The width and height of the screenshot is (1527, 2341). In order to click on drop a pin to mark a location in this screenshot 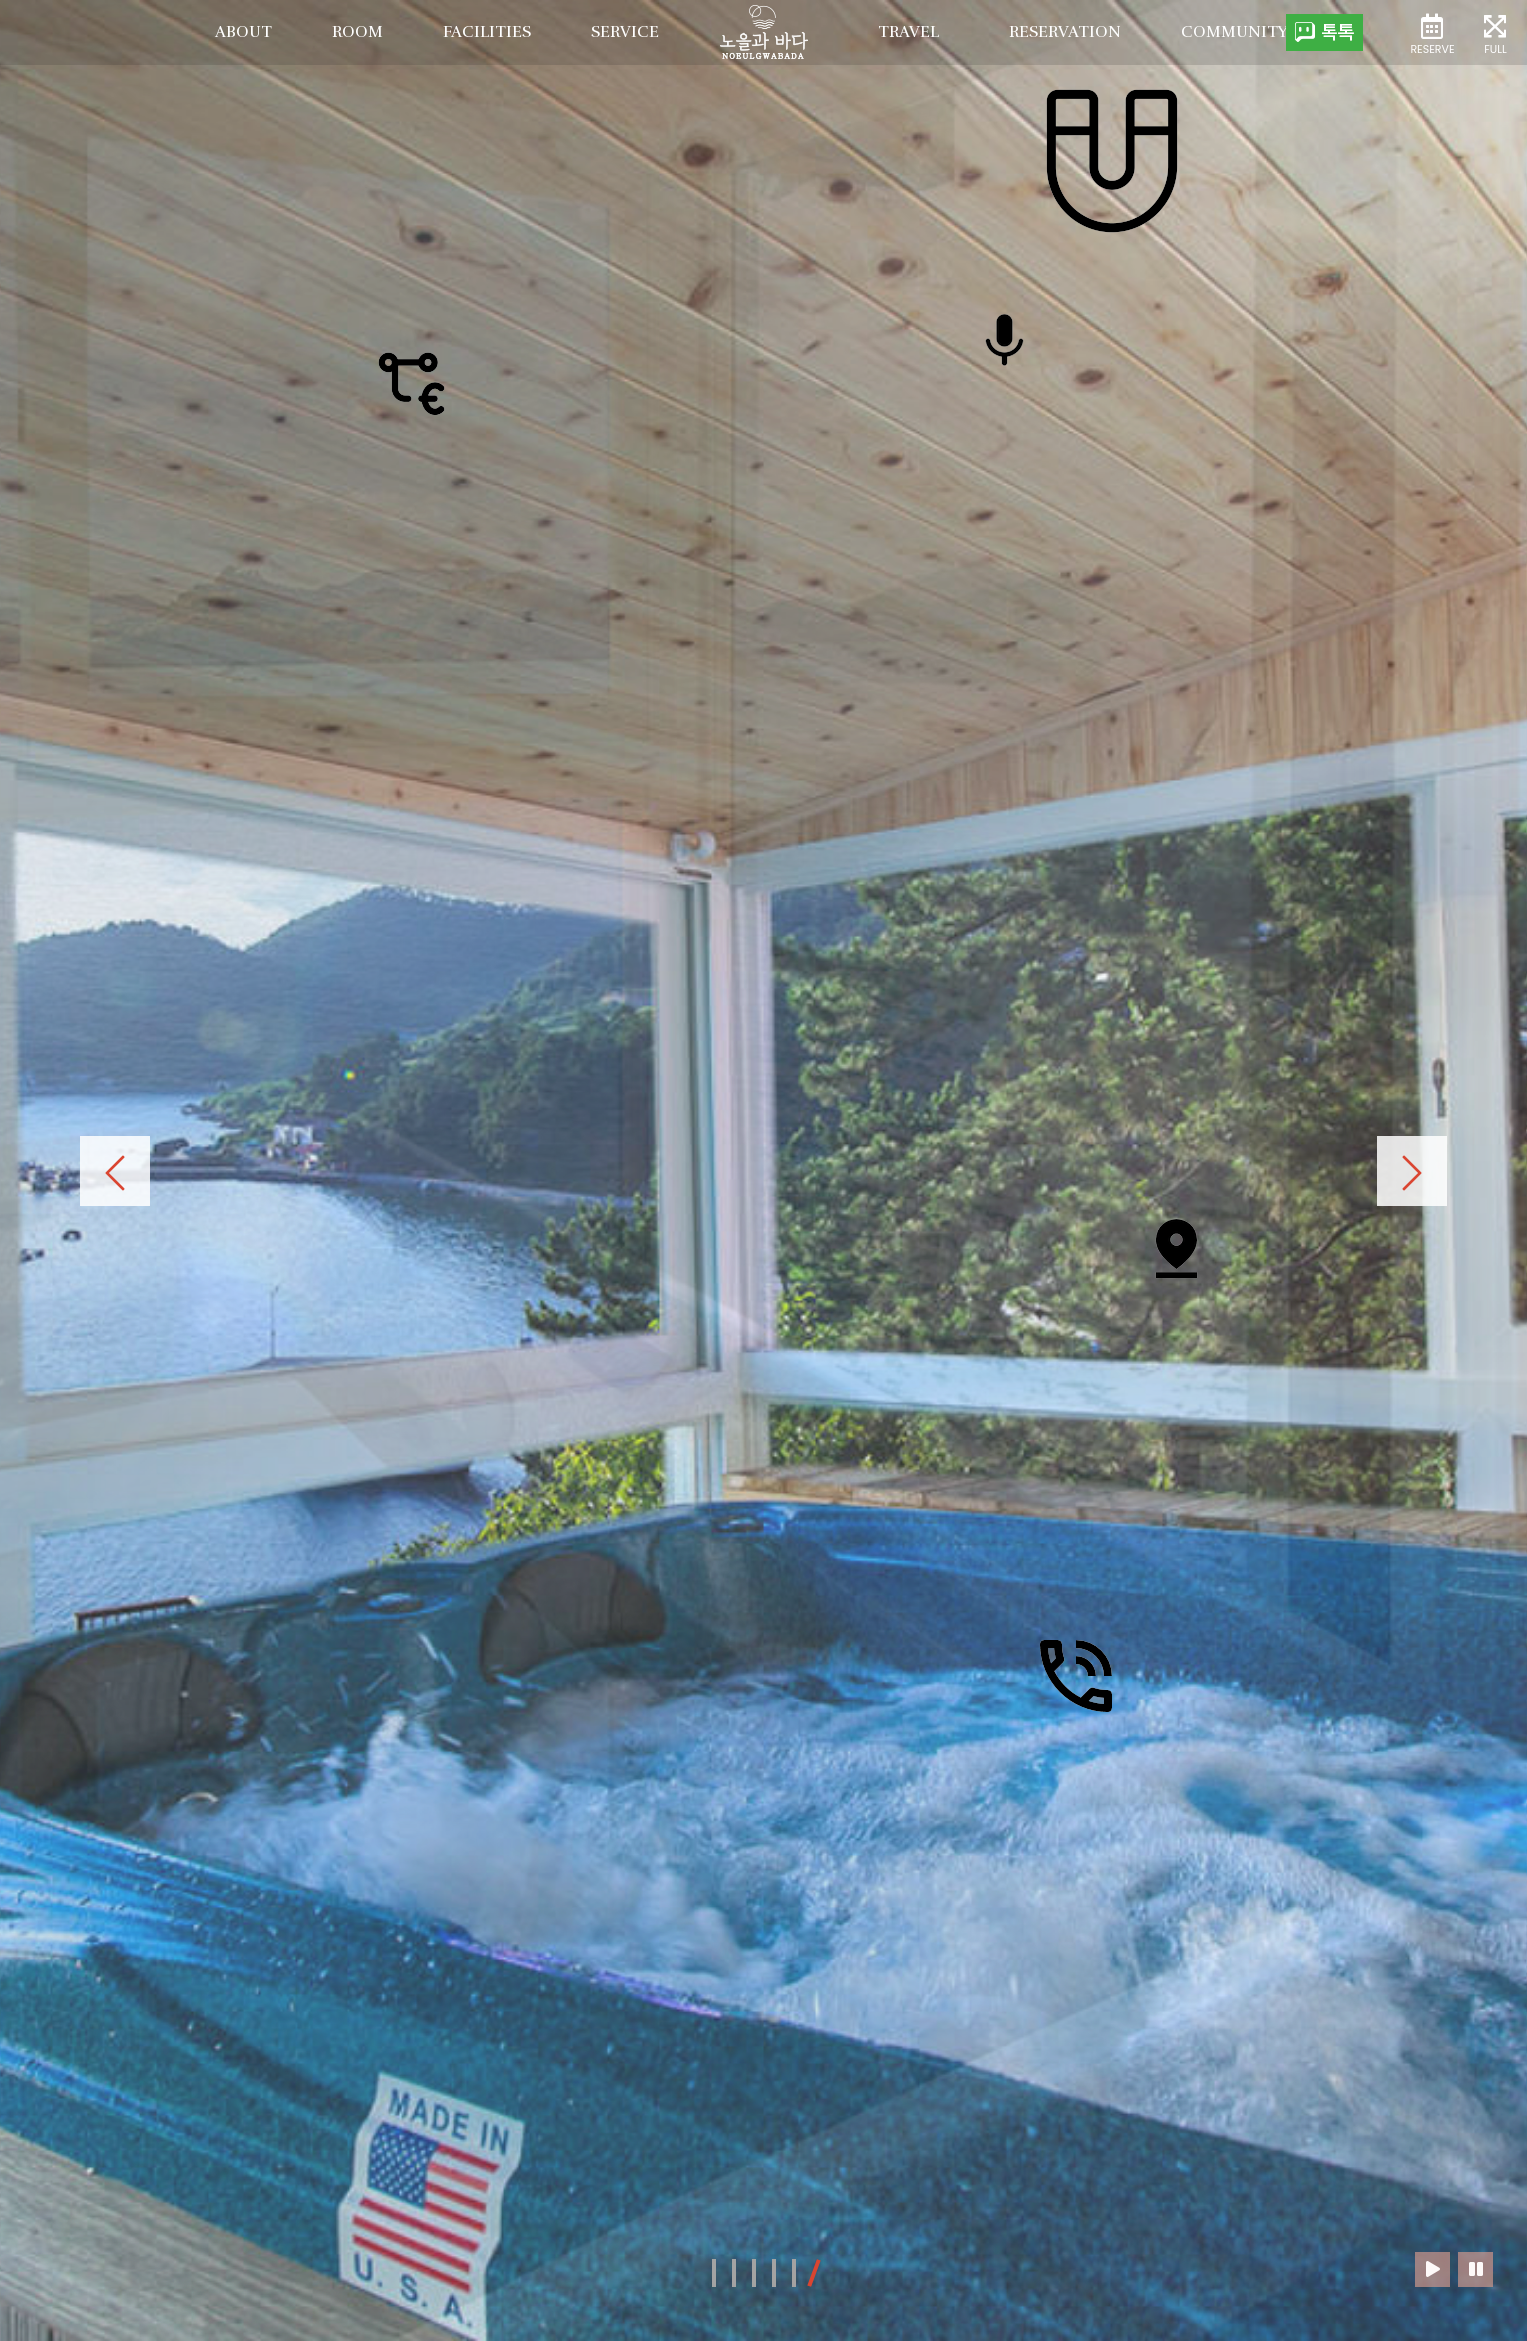, I will do `click(1176, 1248)`.